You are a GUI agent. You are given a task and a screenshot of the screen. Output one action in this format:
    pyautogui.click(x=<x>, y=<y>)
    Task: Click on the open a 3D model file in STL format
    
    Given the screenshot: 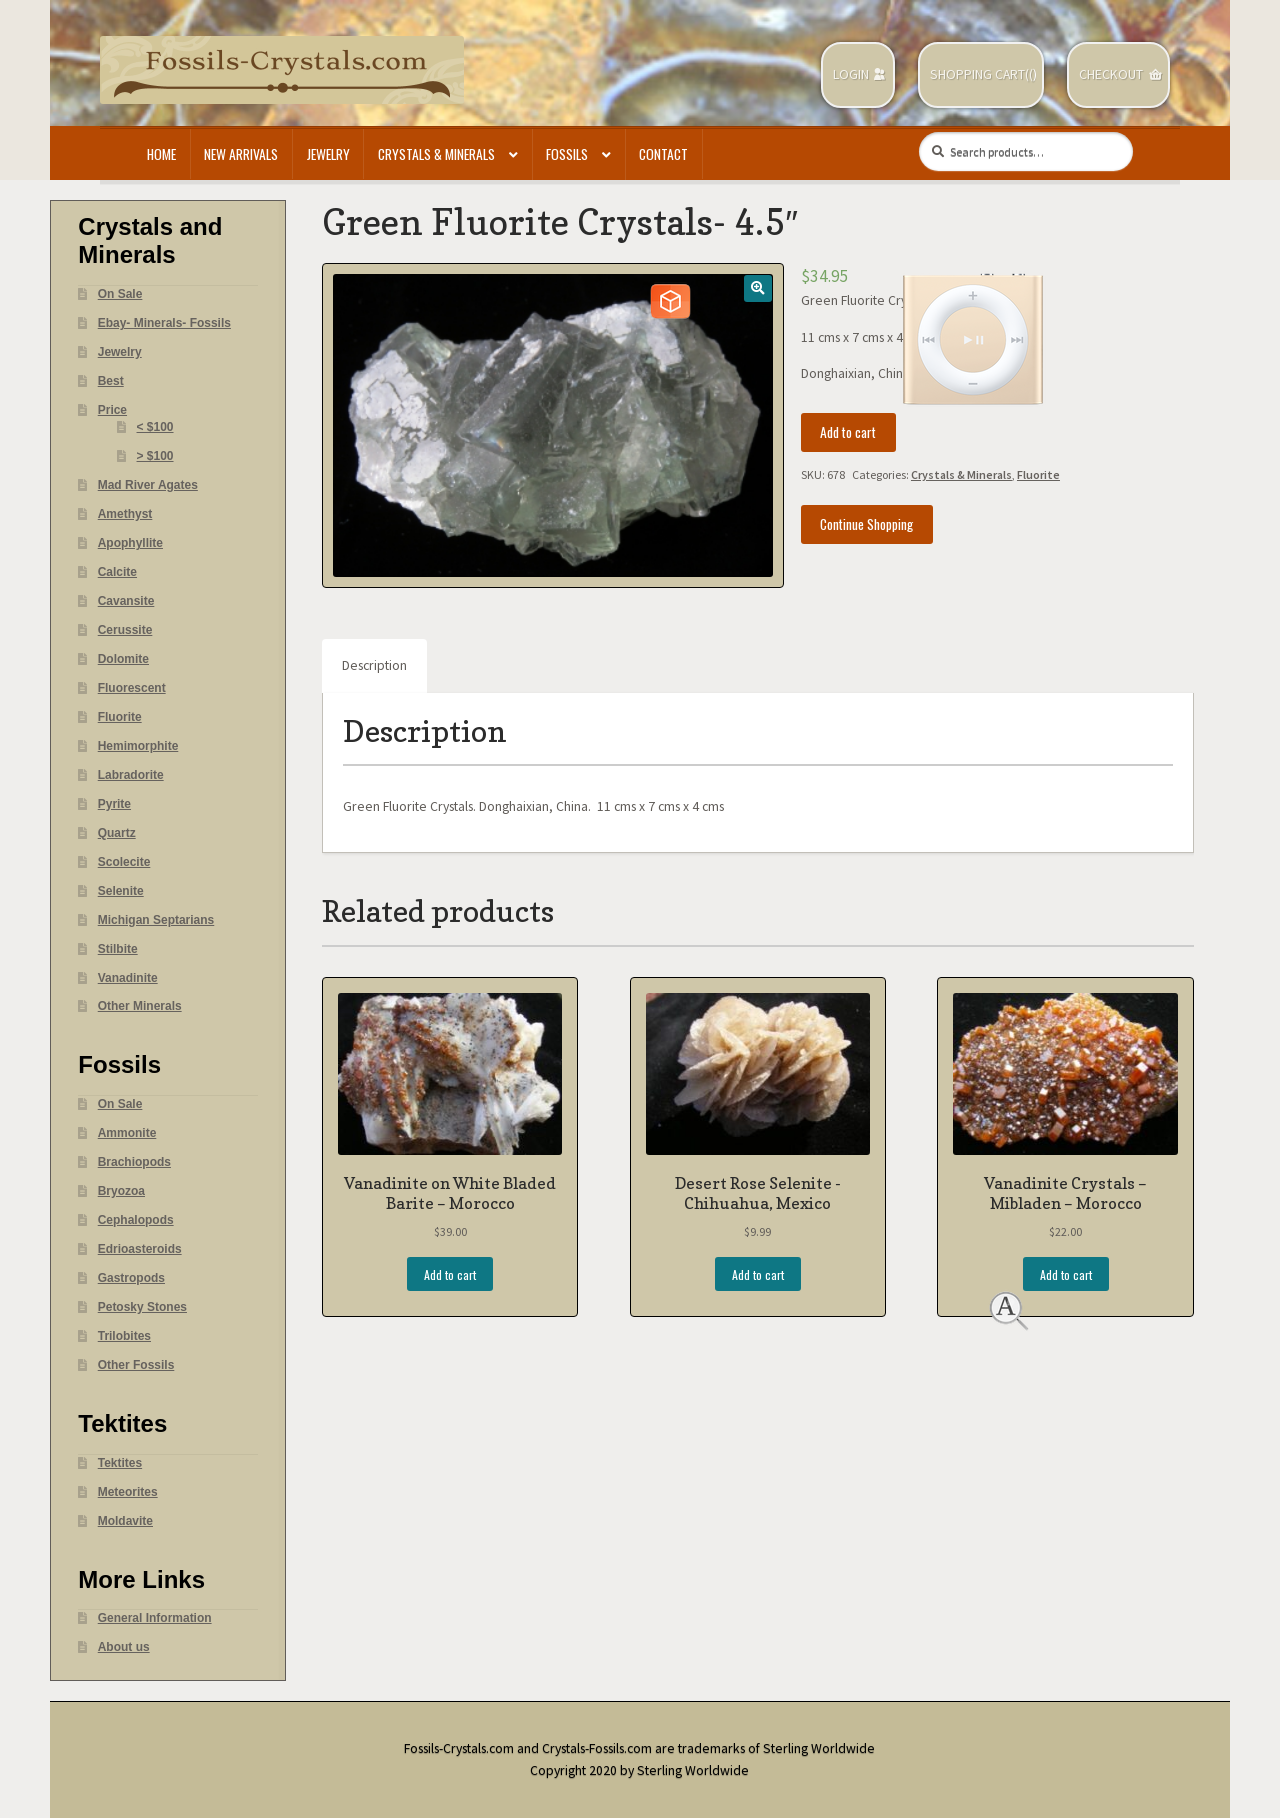 What is the action you would take?
    pyautogui.click(x=670, y=300)
    